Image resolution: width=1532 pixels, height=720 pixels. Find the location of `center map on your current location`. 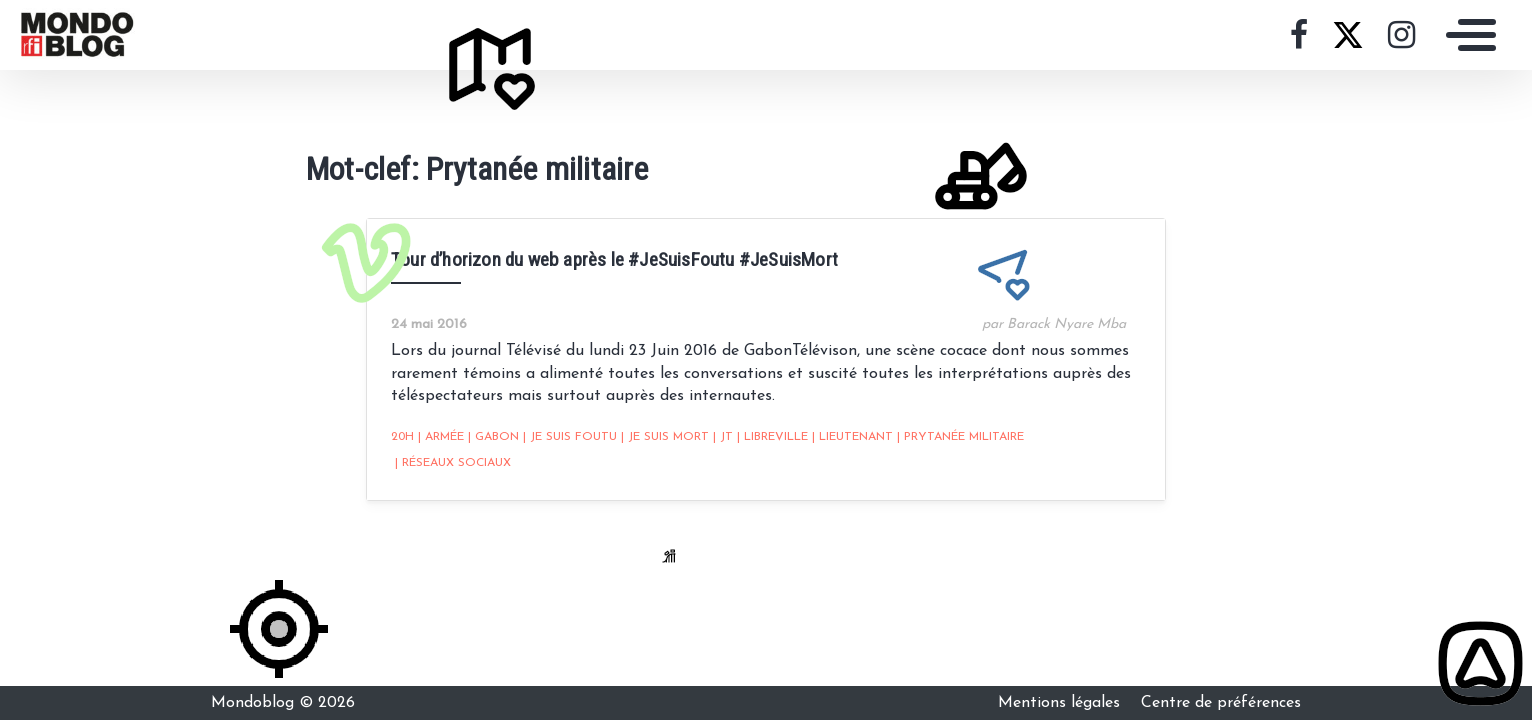

center map on your current location is located at coordinates (279, 629).